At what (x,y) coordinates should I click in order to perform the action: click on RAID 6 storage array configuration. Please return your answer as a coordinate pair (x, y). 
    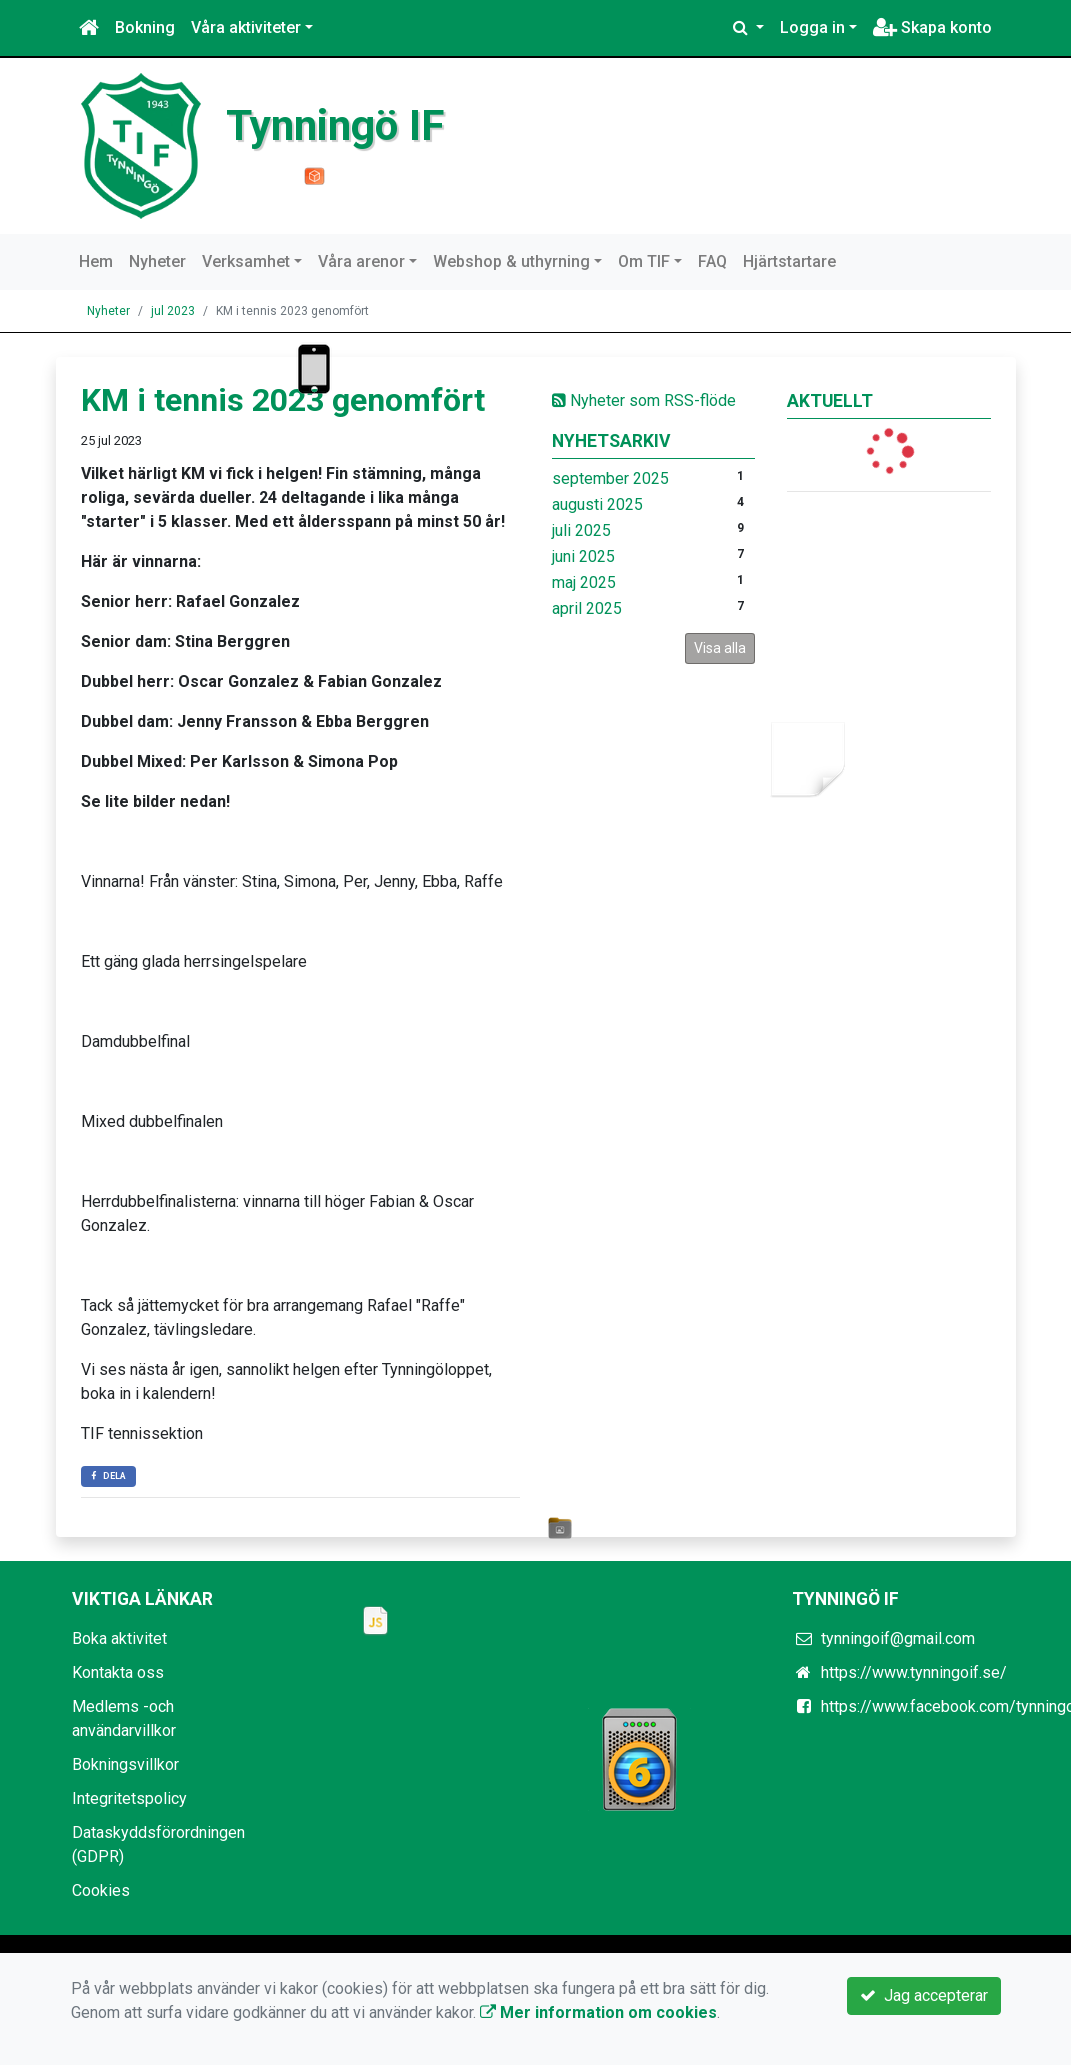
    Looking at the image, I should click on (639, 1759).